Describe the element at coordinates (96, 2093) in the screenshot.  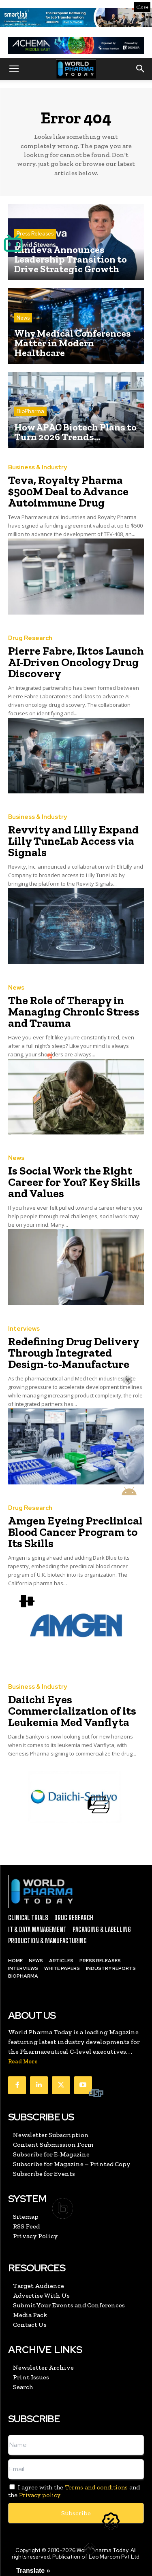
I see `jsr (javascript registry) logo` at that location.